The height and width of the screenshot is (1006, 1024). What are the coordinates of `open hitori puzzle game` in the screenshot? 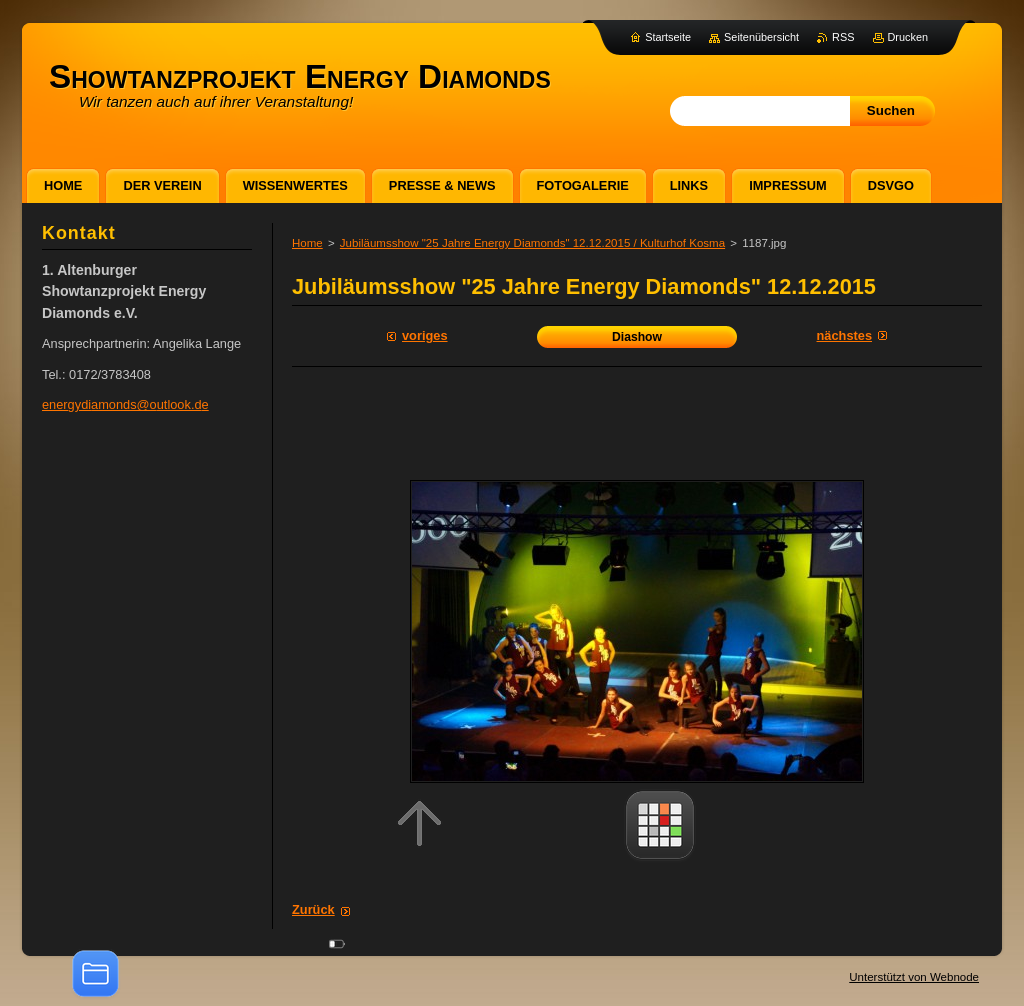 It's located at (660, 825).